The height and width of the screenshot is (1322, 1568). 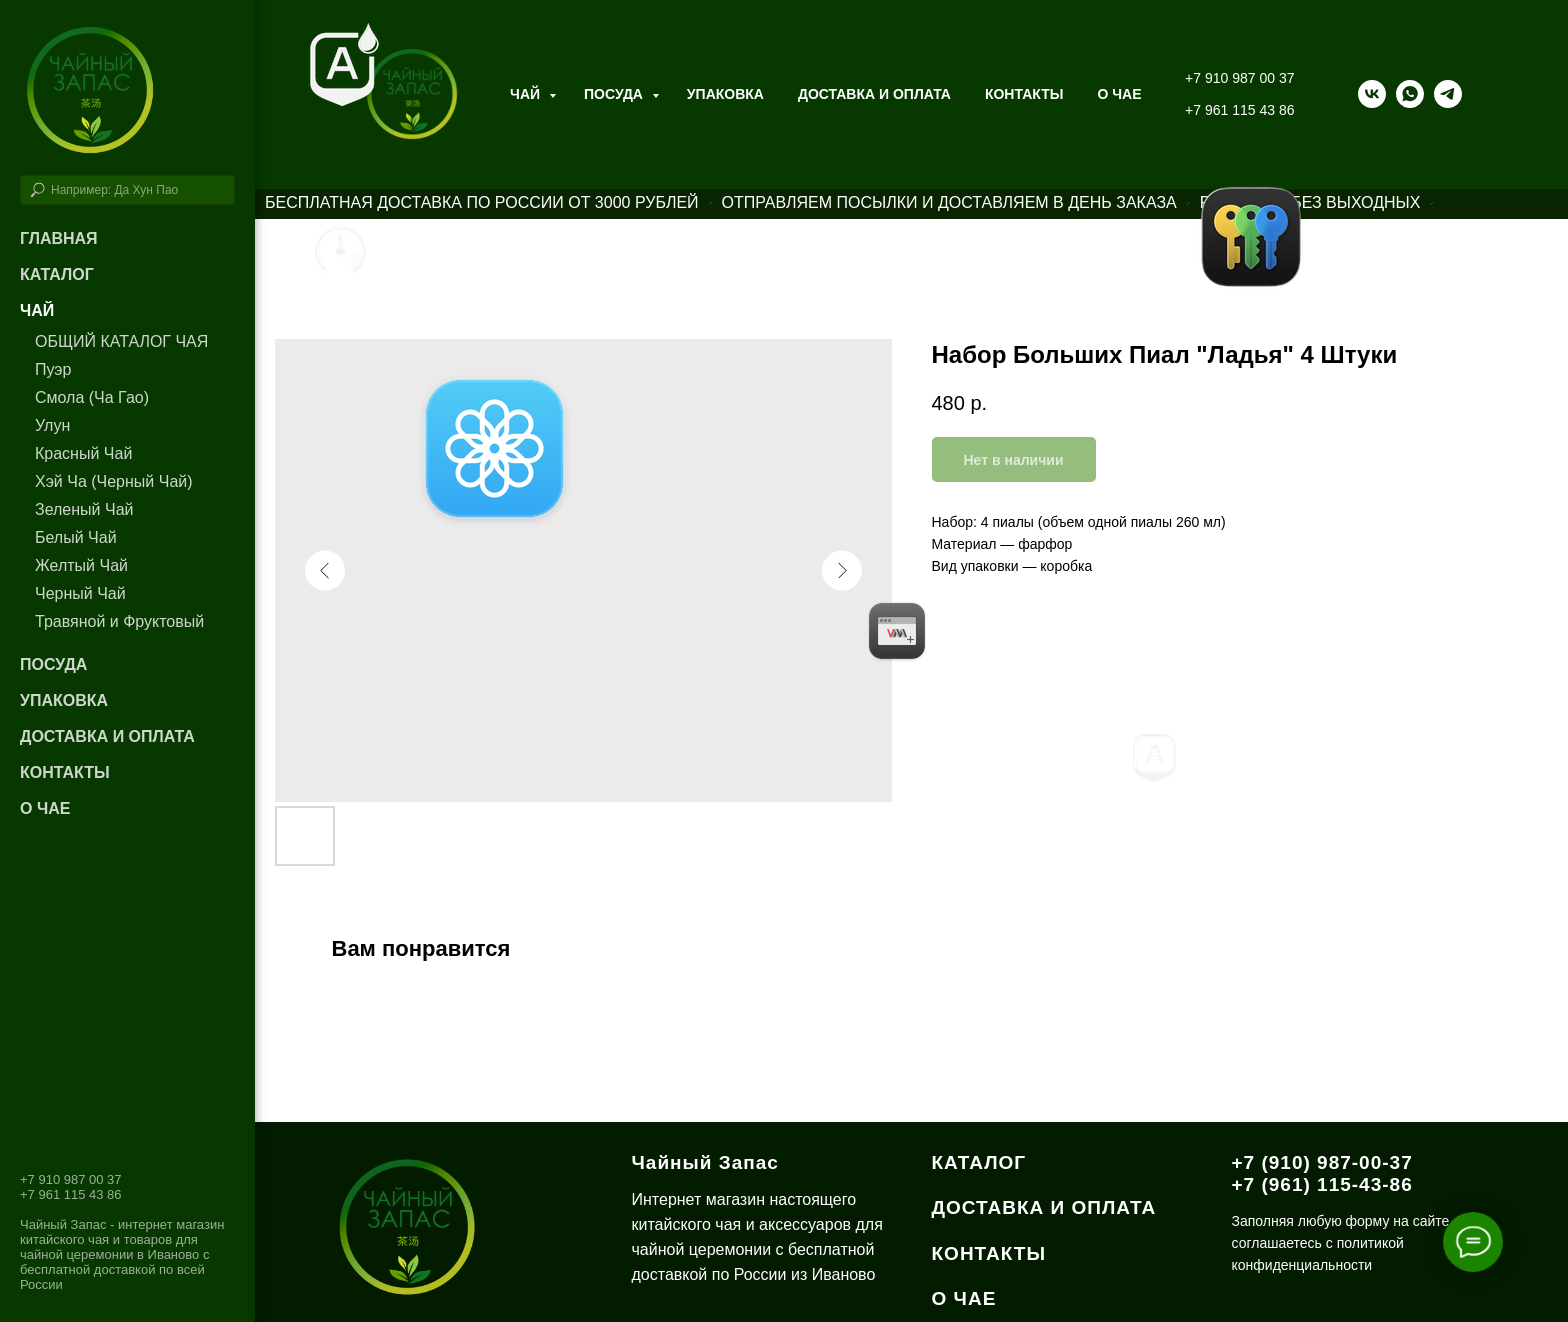 I want to click on indicates caps lock is currently enabled, so click(x=1154, y=758).